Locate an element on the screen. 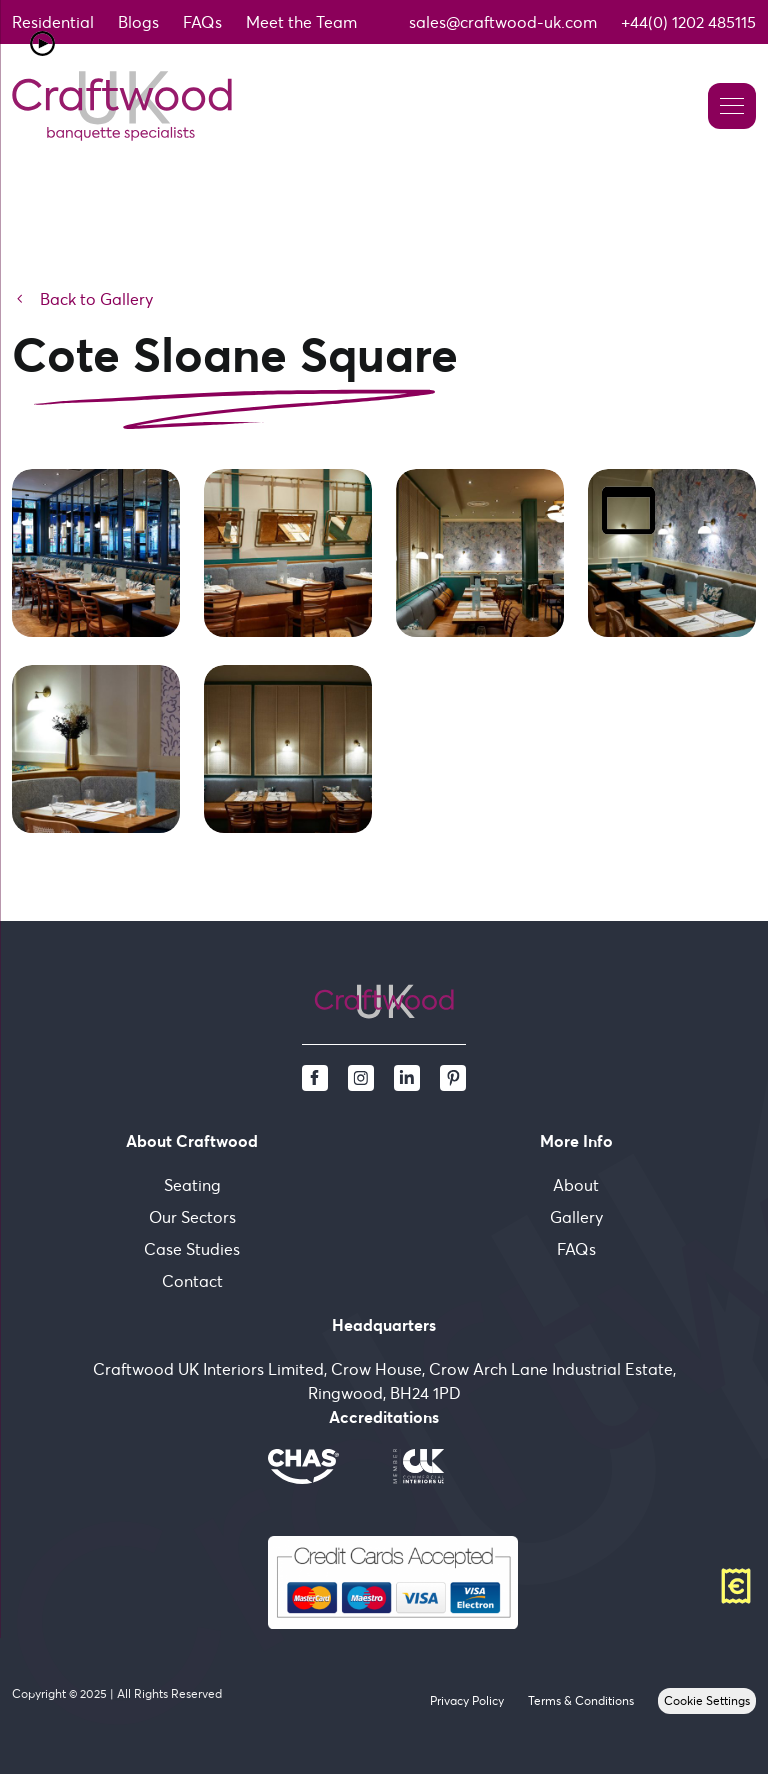 The image size is (768, 1774). play media or video content is located at coordinates (42, 43).